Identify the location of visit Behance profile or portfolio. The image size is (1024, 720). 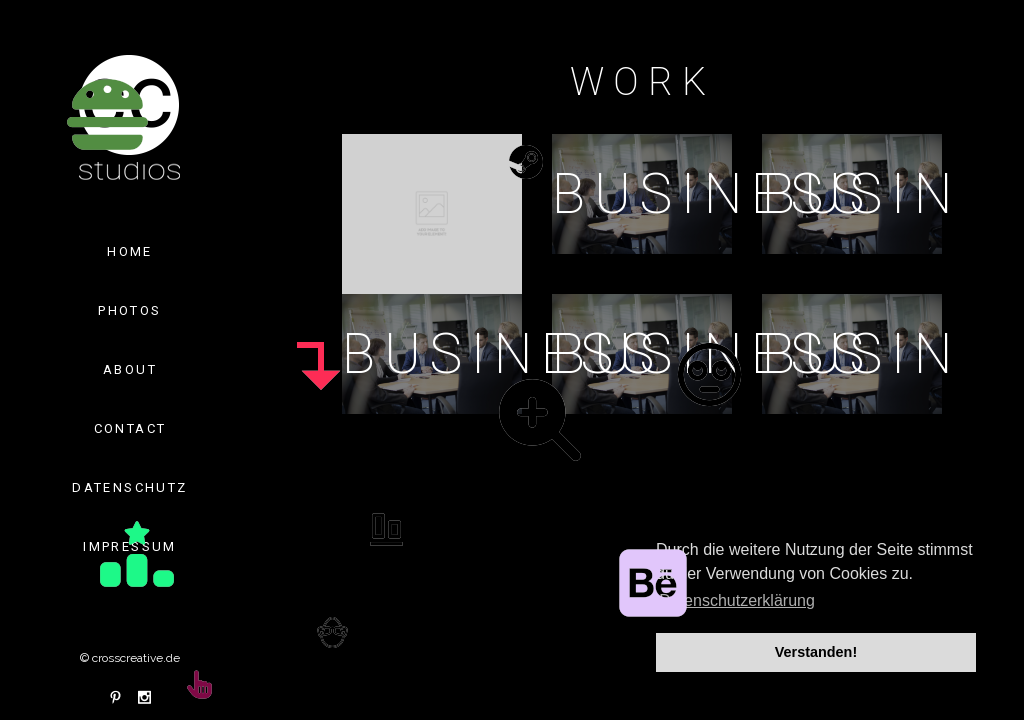
(653, 583).